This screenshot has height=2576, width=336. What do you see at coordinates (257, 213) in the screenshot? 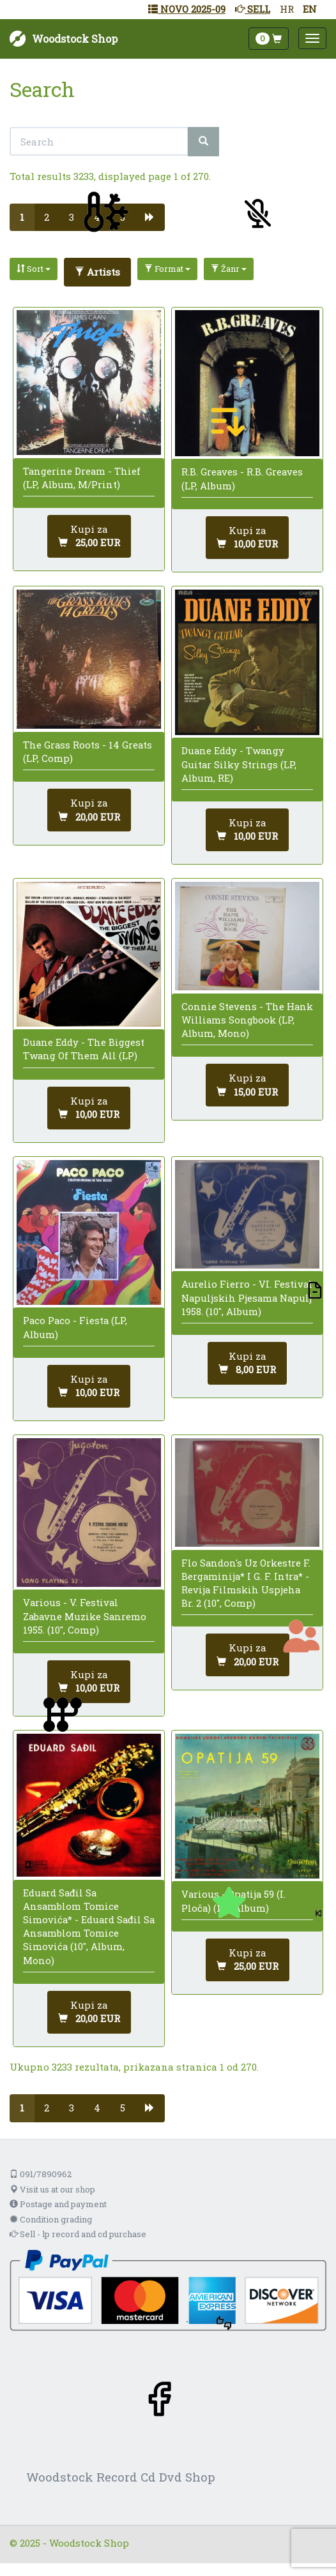
I see `mute your microphone` at bounding box center [257, 213].